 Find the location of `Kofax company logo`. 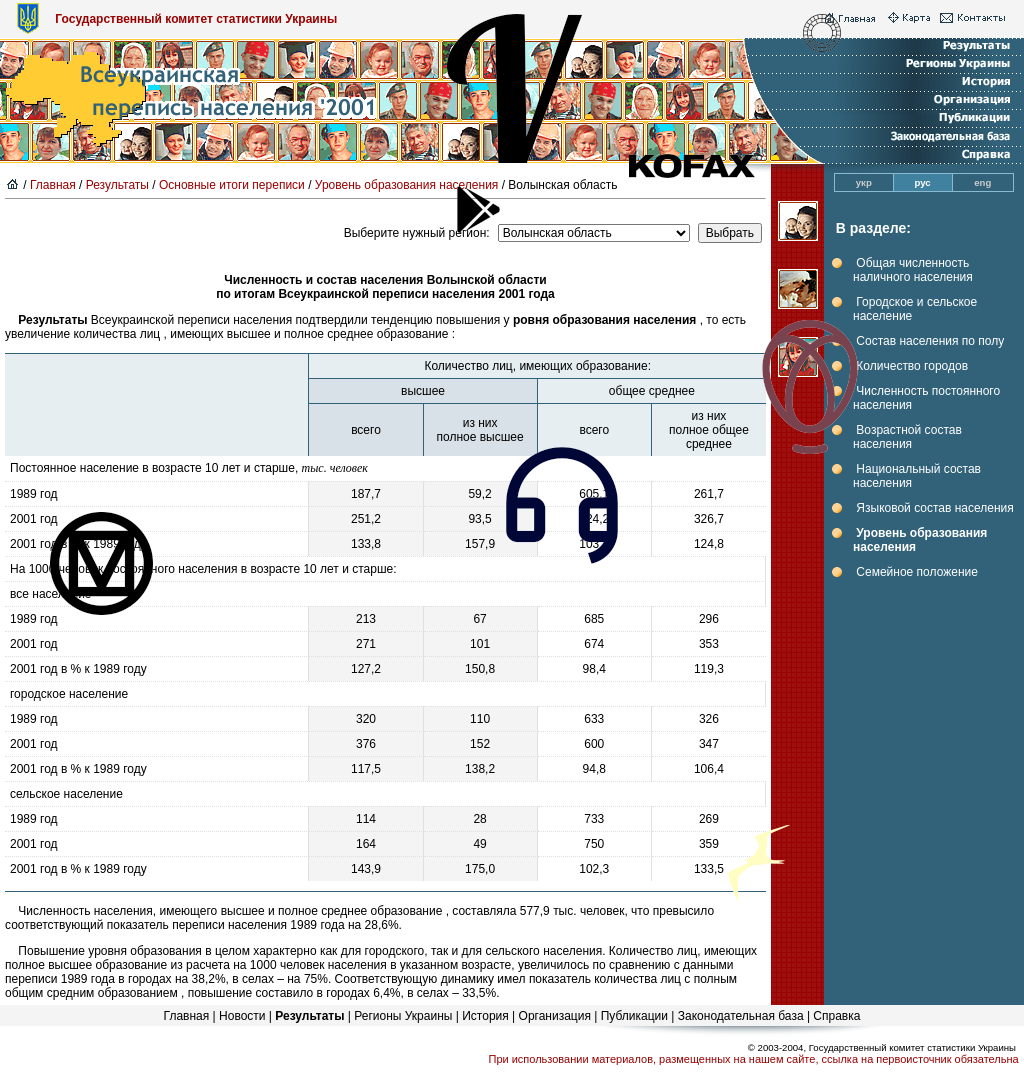

Kofax company logo is located at coordinates (692, 166).